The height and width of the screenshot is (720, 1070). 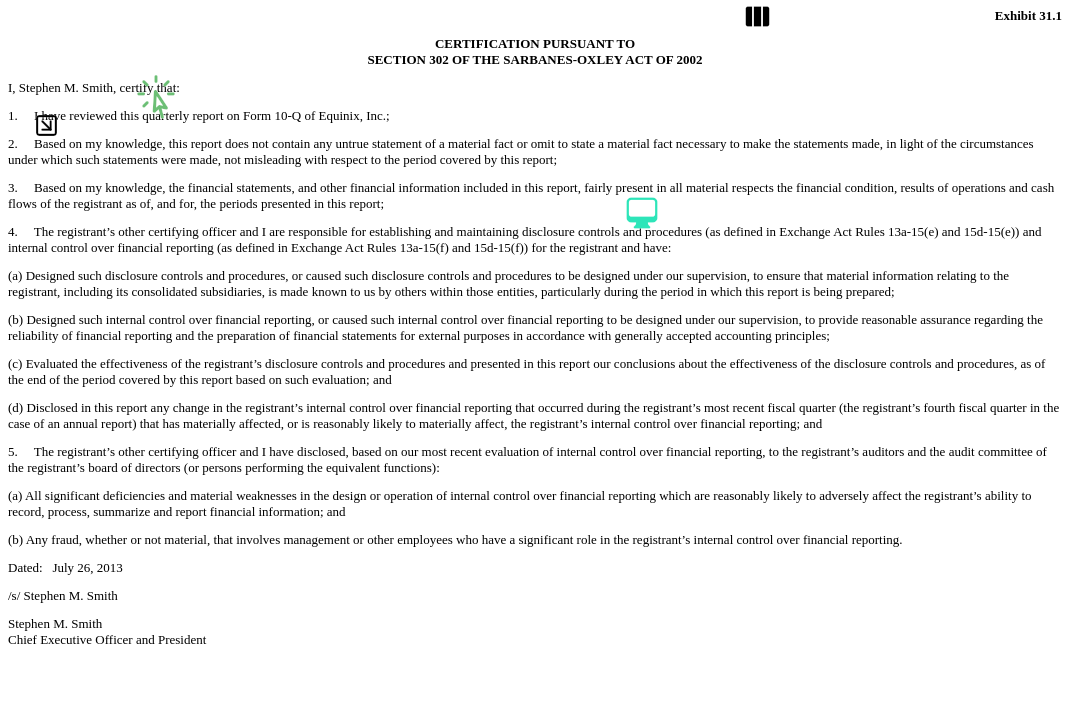 What do you see at coordinates (642, 213) in the screenshot?
I see `access desktop or computer settings` at bounding box center [642, 213].